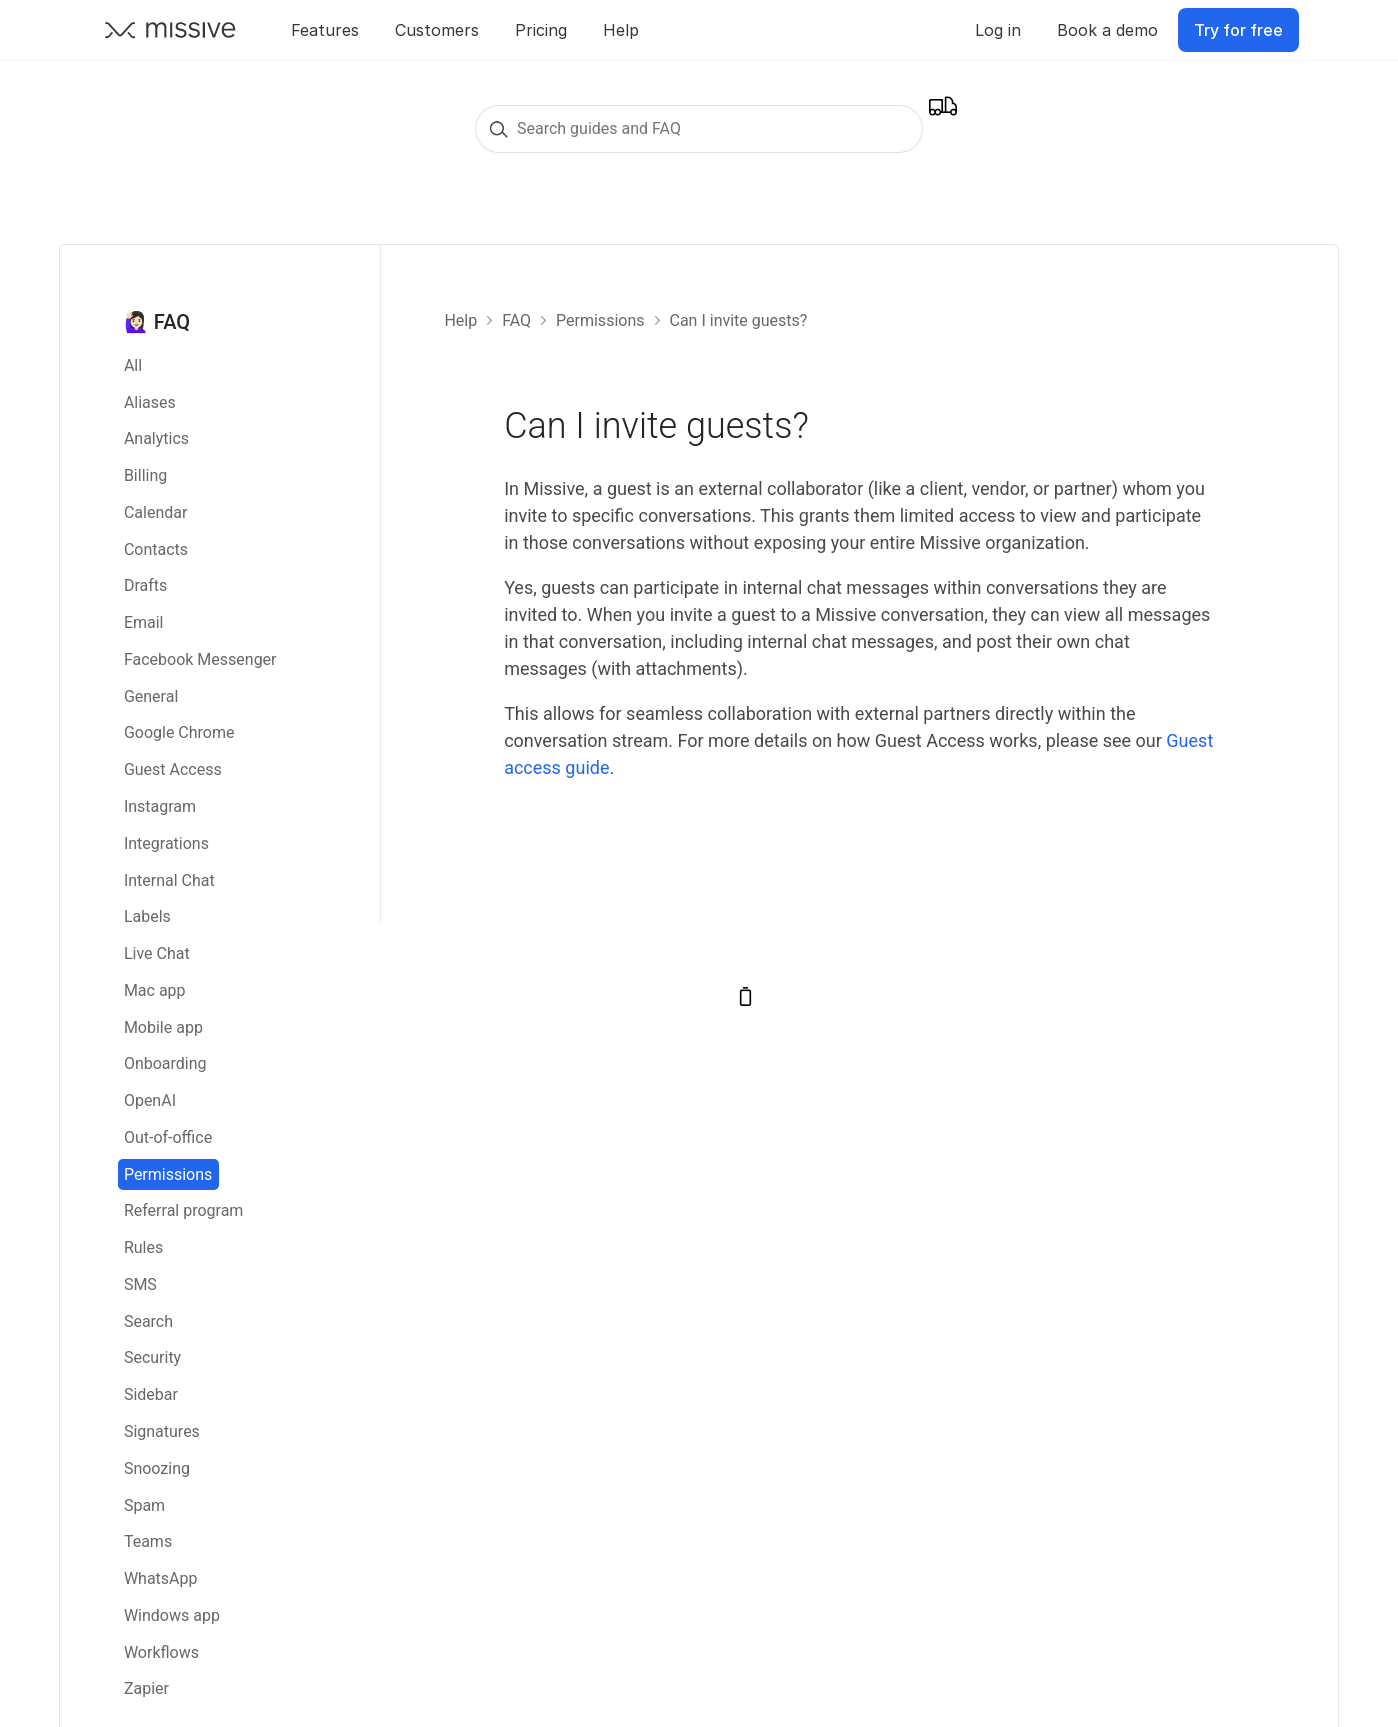 The height and width of the screenshot is (1727, 1398). Describe the element at coordinates (745, 996) in the screenshot. I see `indicates battery is empty or depleted` at that location.